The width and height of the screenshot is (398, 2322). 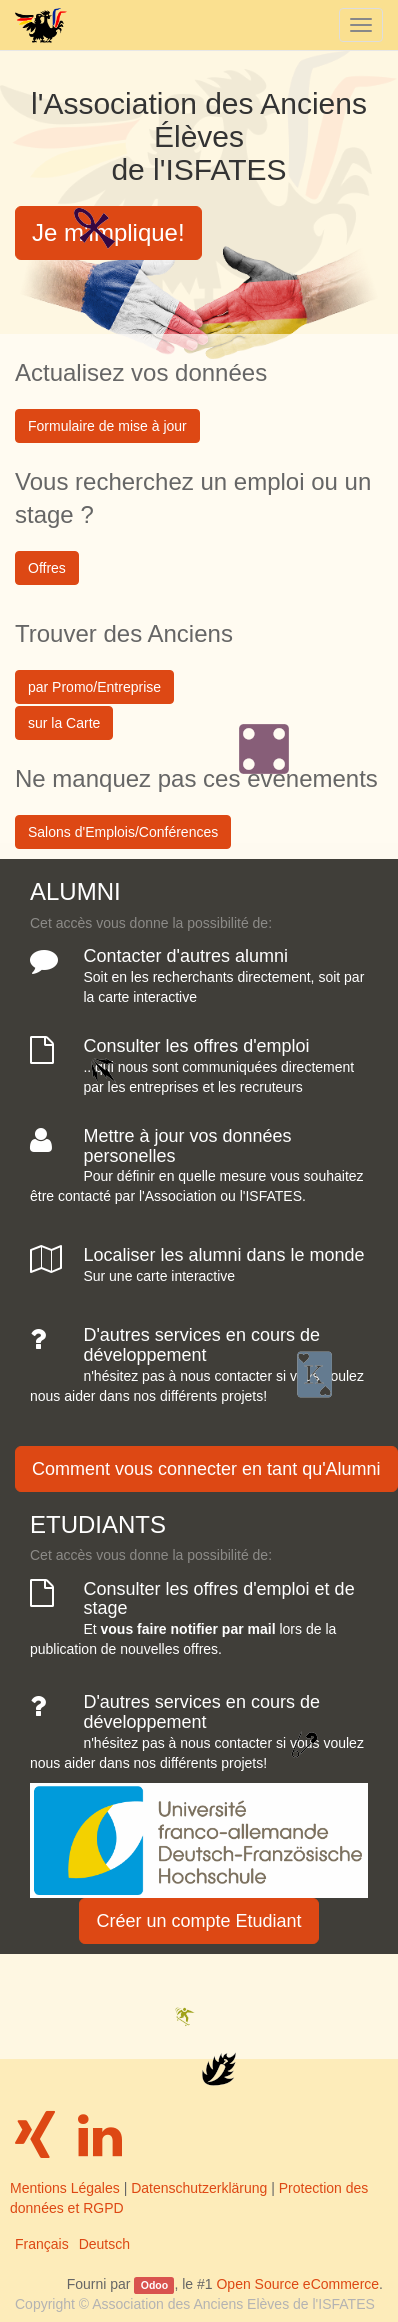 What do you see at coordinates (264, 749) in the screenshot?
I see `roll the dice or randomize` at bounding box center [264, 749].